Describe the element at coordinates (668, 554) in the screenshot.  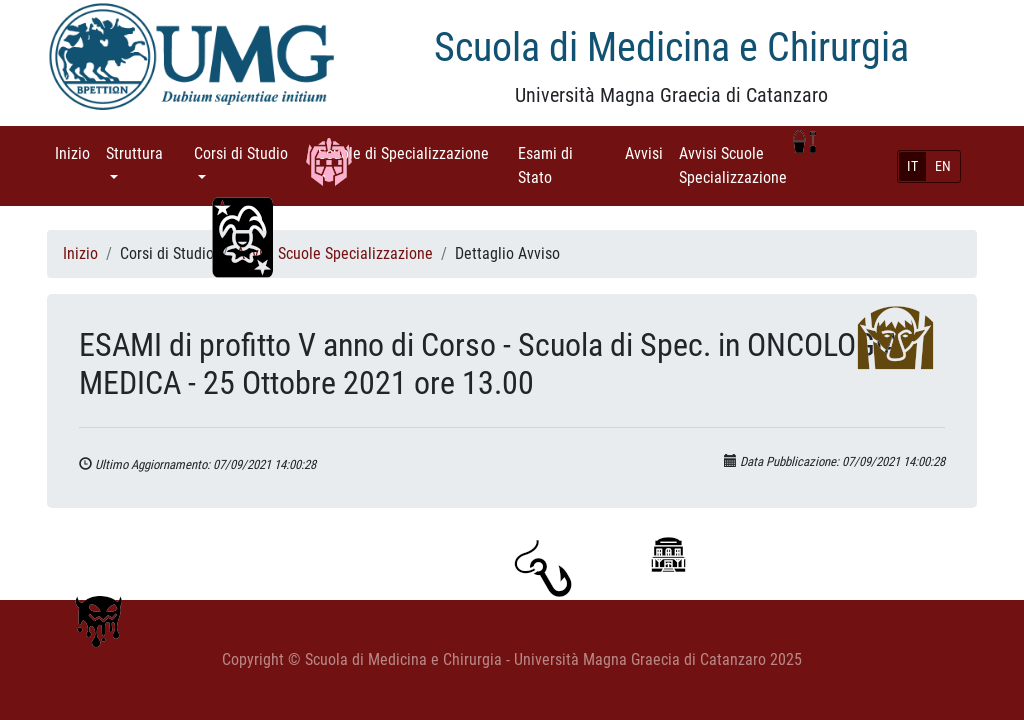
I see `visit the saloon or tavern in-game` at that location.